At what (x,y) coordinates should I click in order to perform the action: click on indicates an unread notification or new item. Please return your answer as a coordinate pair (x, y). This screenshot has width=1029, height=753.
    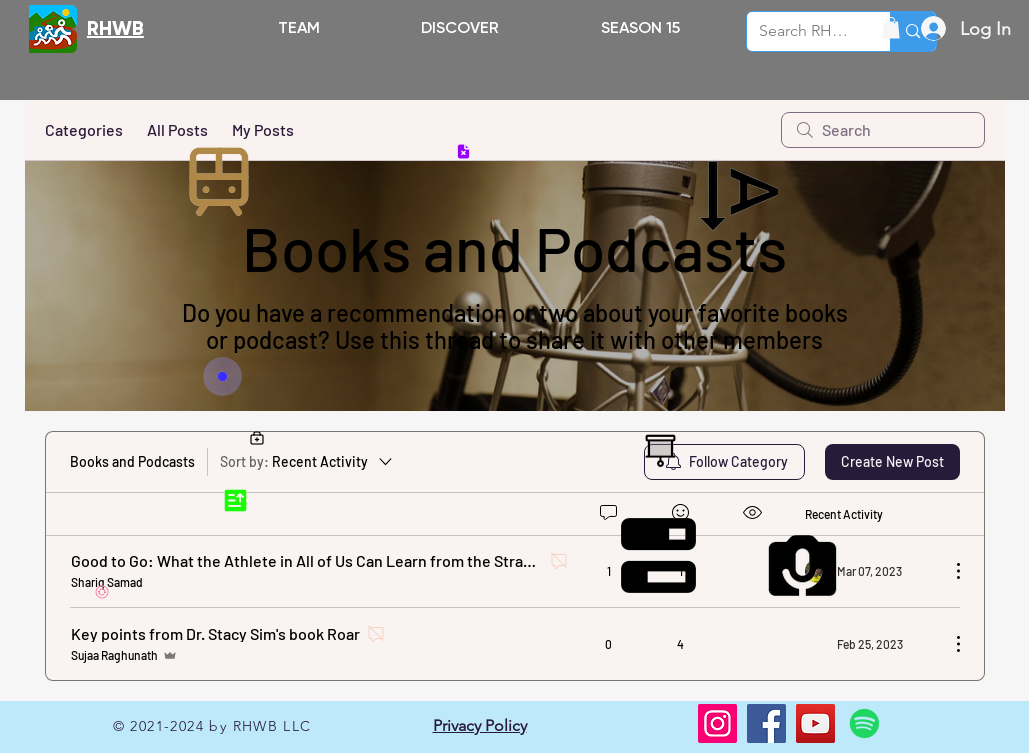
    Looking at the image, I should click on (222, 376).